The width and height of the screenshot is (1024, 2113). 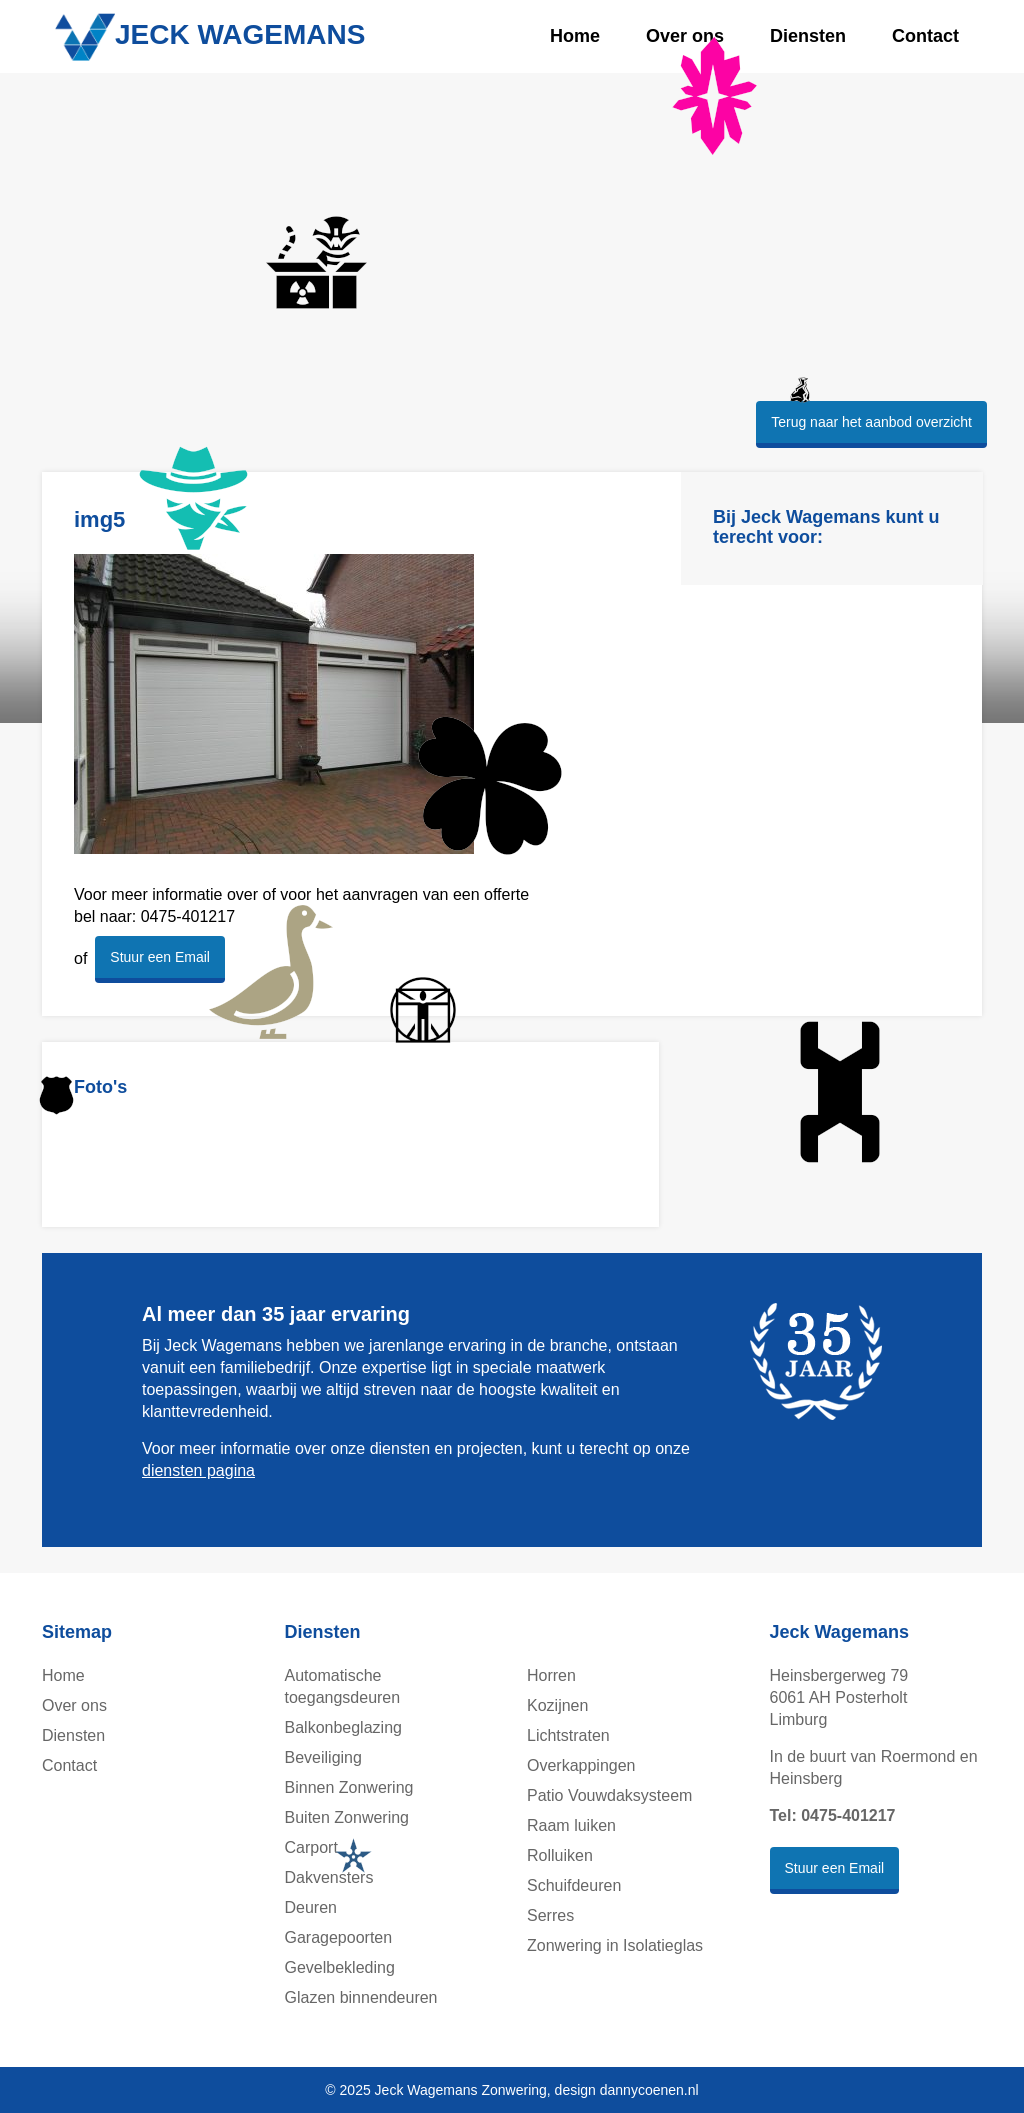 What do you see at coordinates (193, 496) in the screenshot?
I see `indicates outlaw or bandit character type` at bounding box center [193, 496].